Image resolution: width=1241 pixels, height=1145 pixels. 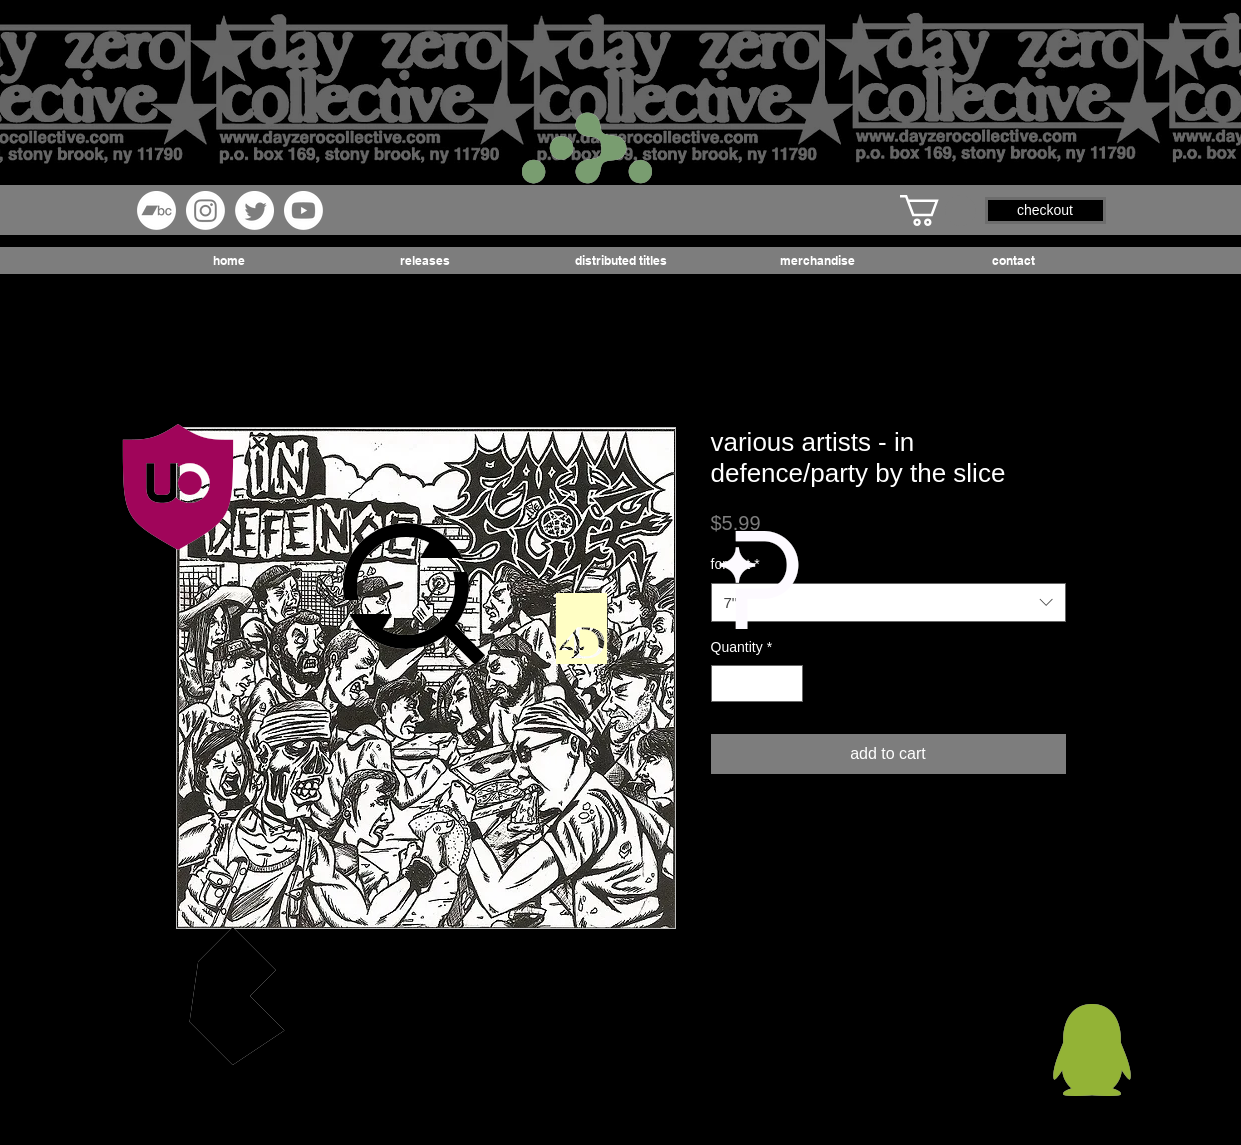 I want to click on paddle payment platform logo, so click(x=759, y=580).